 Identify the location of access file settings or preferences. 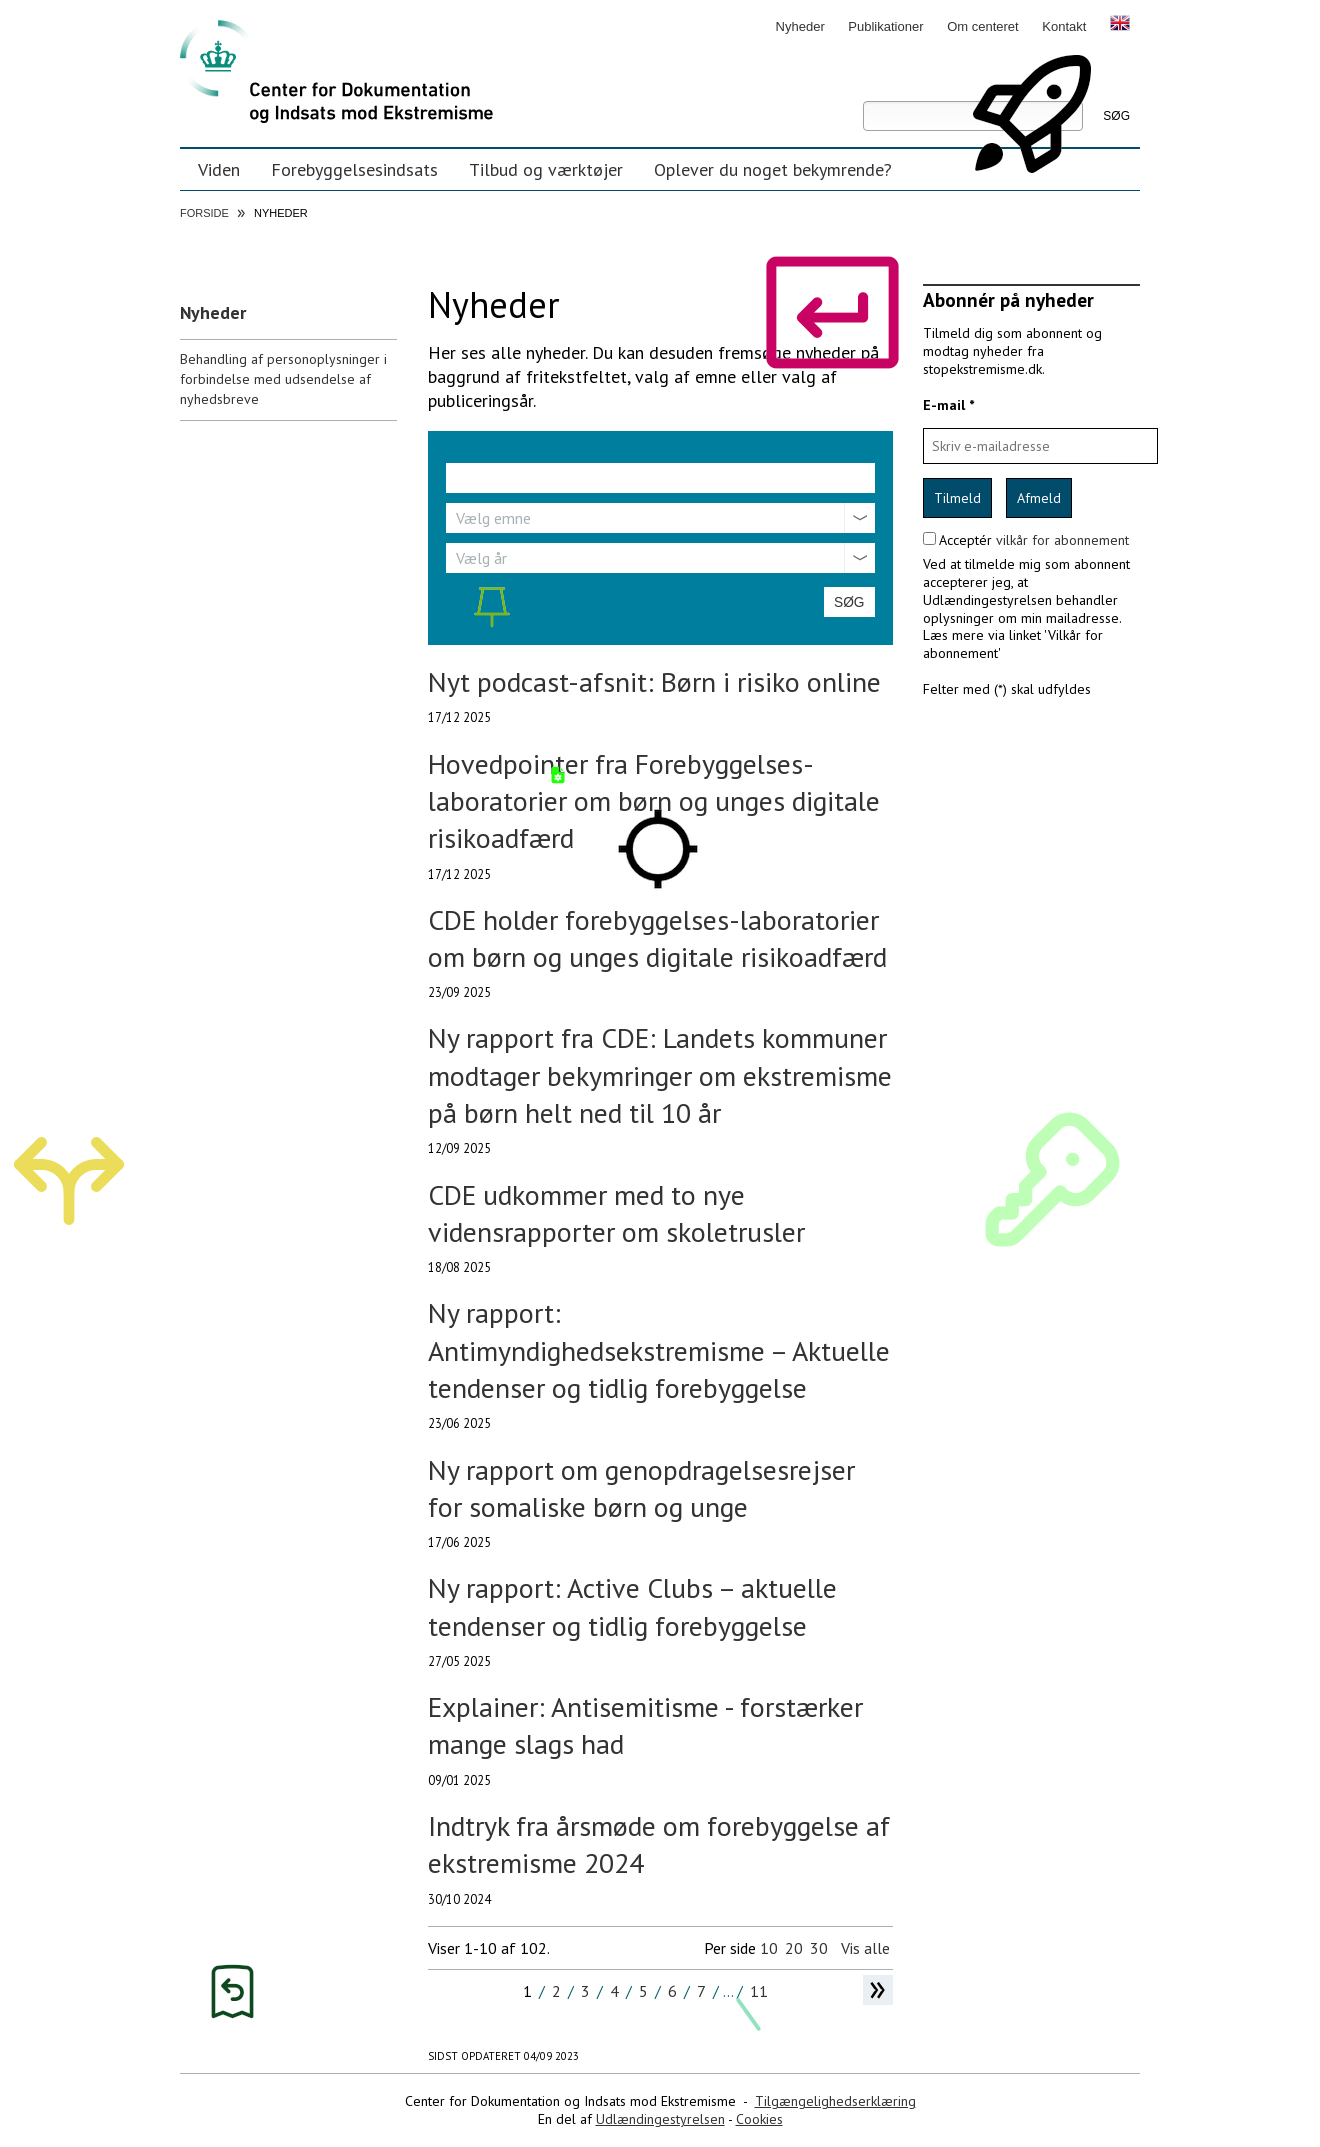
(558, 775).